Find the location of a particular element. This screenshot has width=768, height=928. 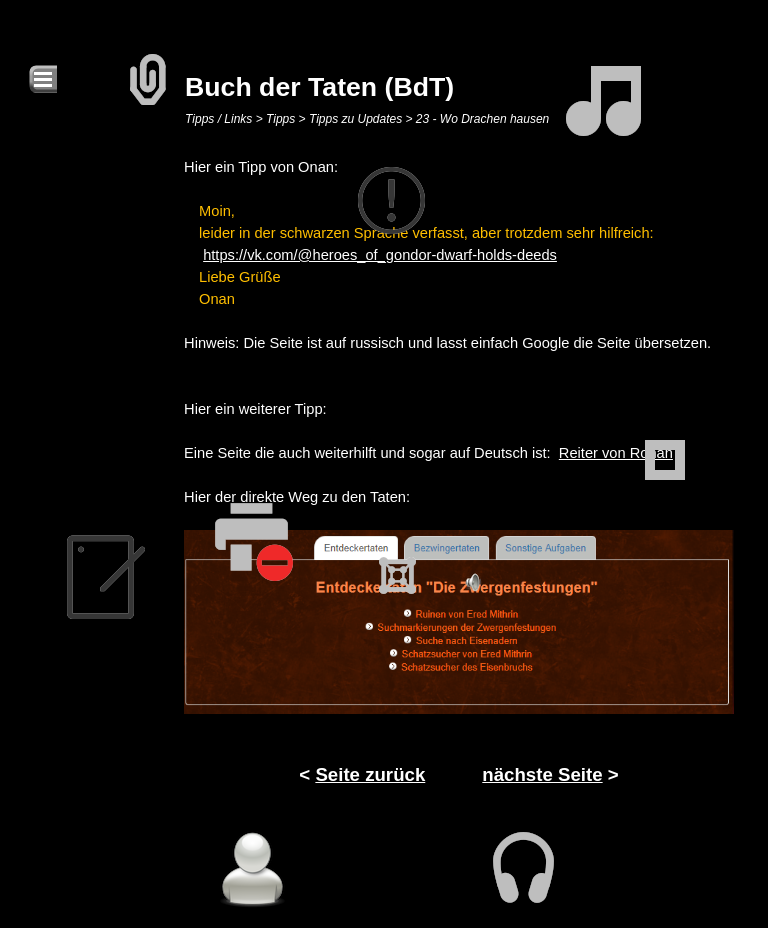

audio file type indicator is located at coordinates (606, 101).